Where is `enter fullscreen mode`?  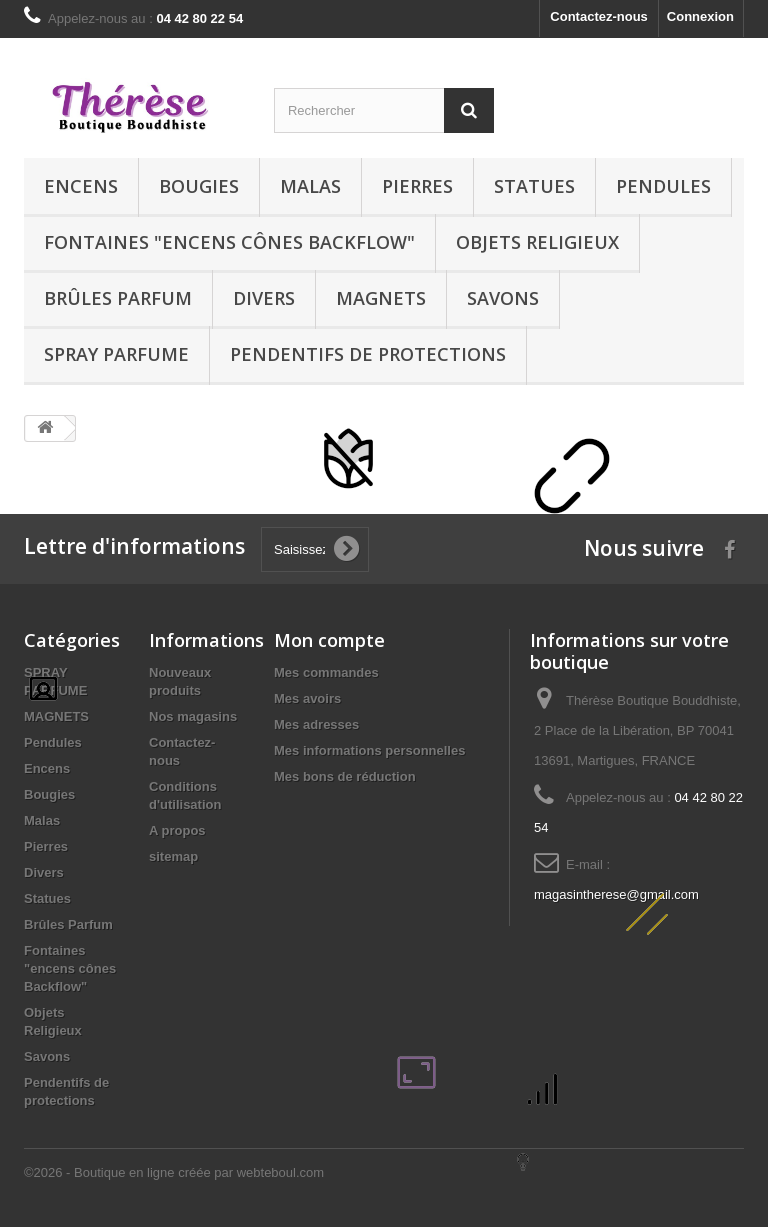 enter fullscreen mode is located at coordinates (416, 1072).